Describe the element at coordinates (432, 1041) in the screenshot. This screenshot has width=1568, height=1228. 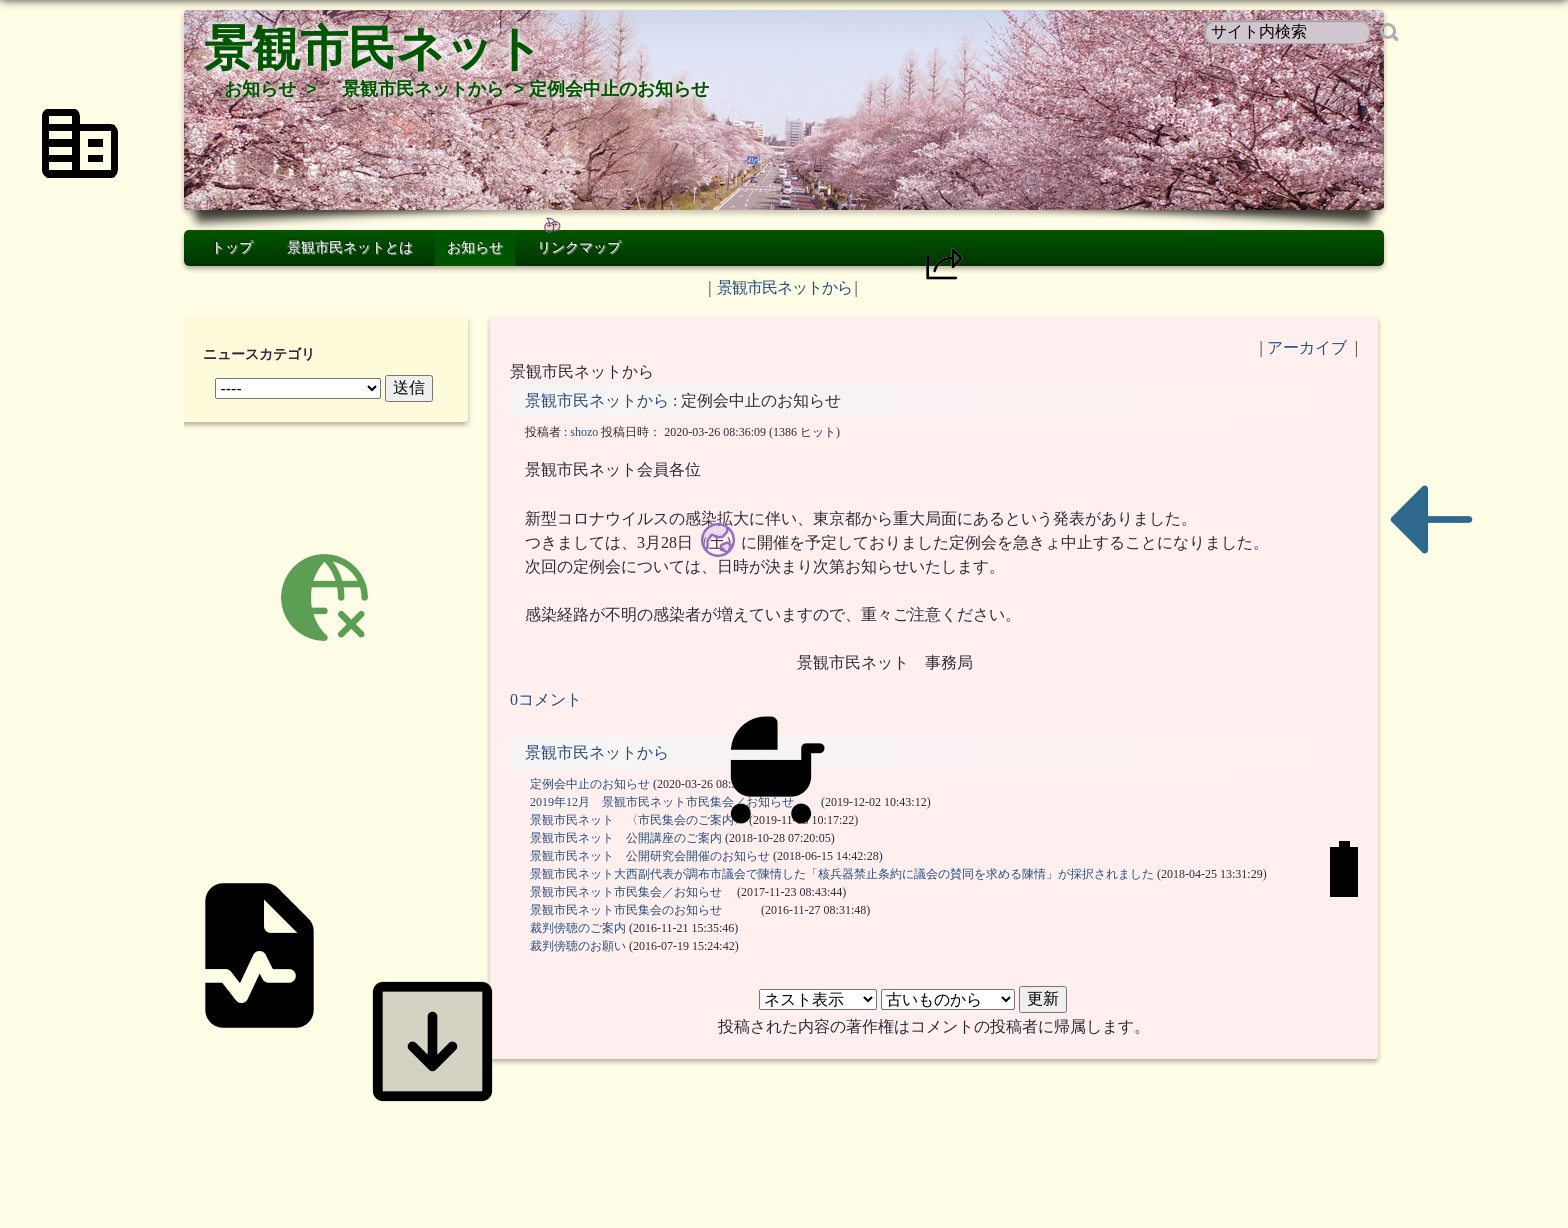
I see `download file or content` at that location.